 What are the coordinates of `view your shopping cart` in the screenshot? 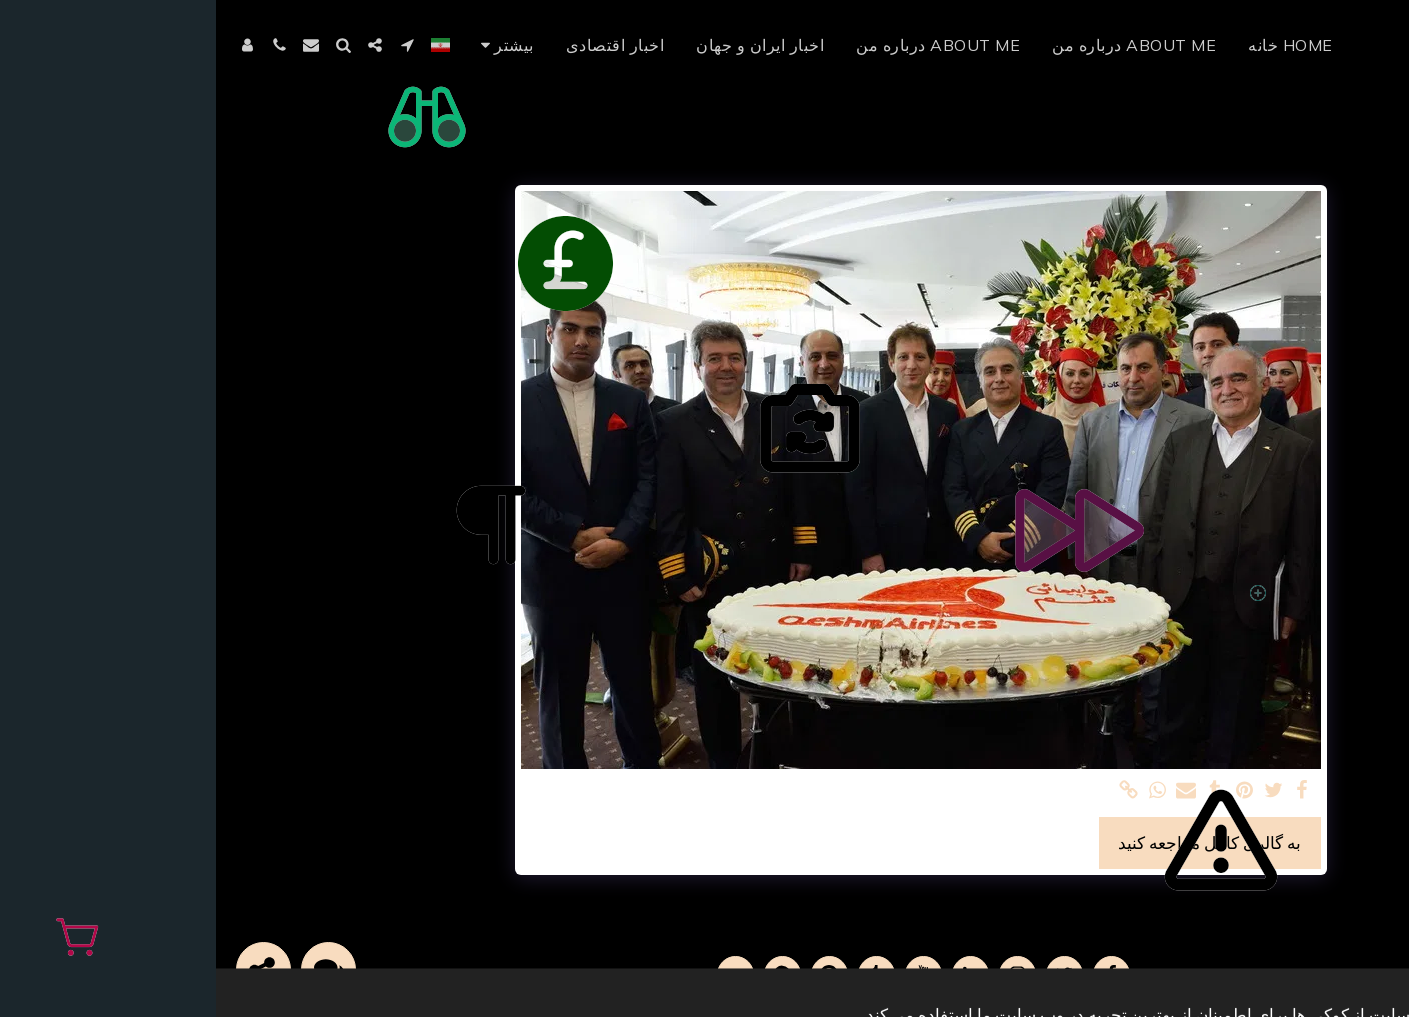 It's located at (78, 937).